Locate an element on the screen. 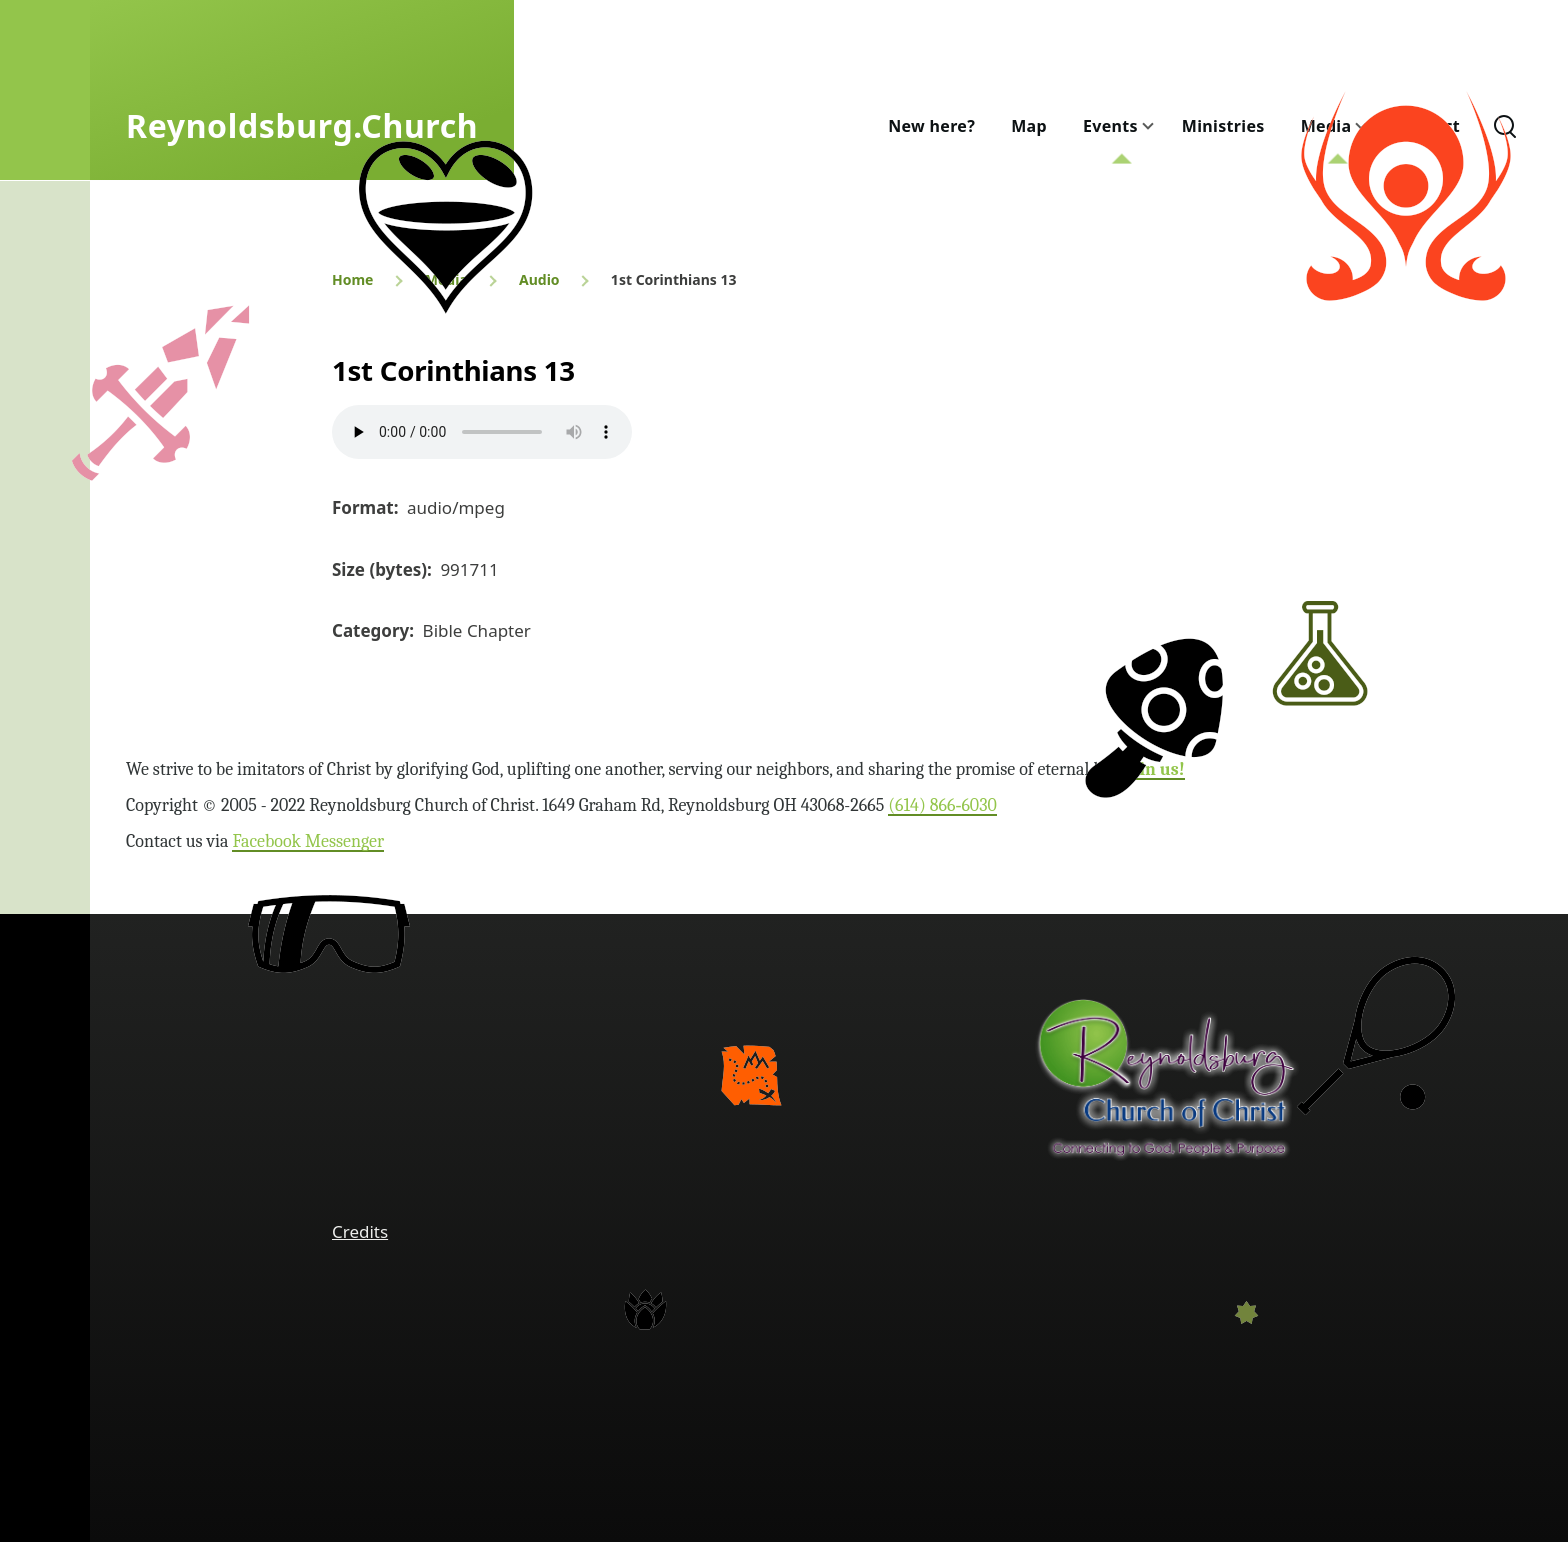 The image size is (1568, 1542). decorative emblem or crest for a fantasy game guild is located at coordinates (1406, 196).